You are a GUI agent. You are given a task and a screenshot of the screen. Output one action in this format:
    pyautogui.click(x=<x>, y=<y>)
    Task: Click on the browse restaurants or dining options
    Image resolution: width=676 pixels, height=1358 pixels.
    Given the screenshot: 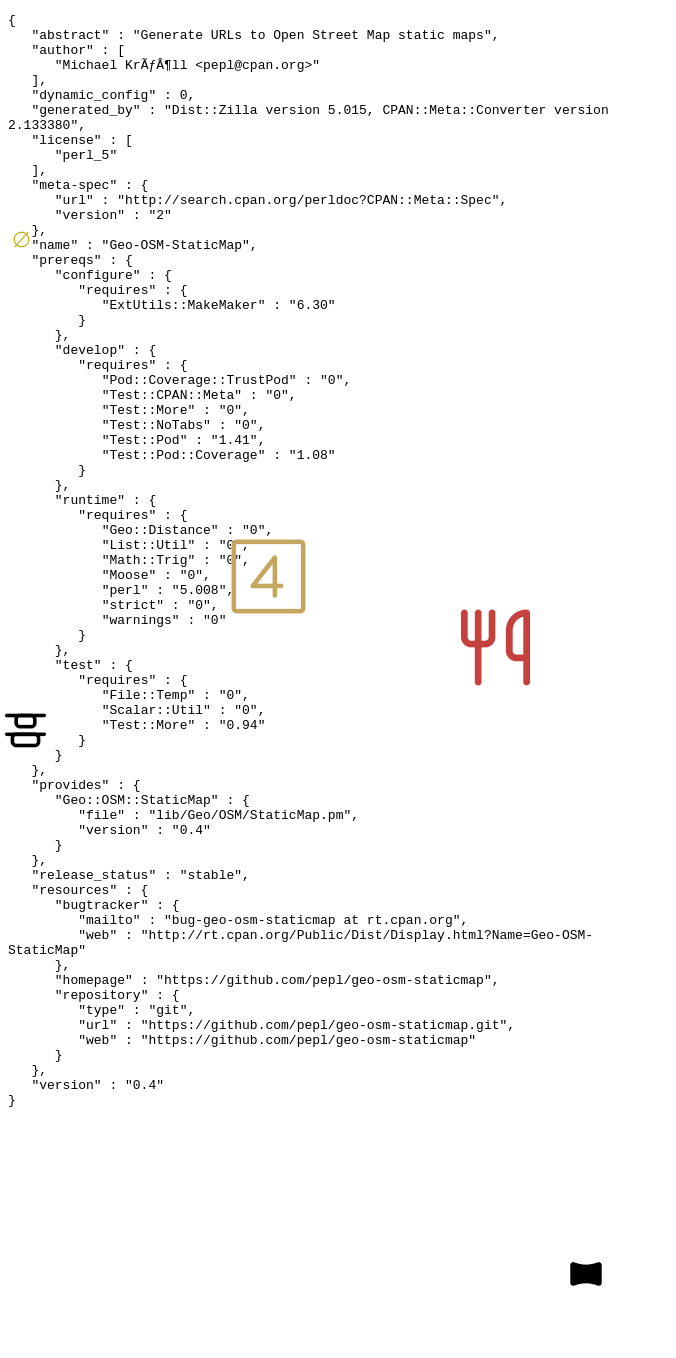 What is the action you would take?
    pyautogui.click(x=495, y=647)
    